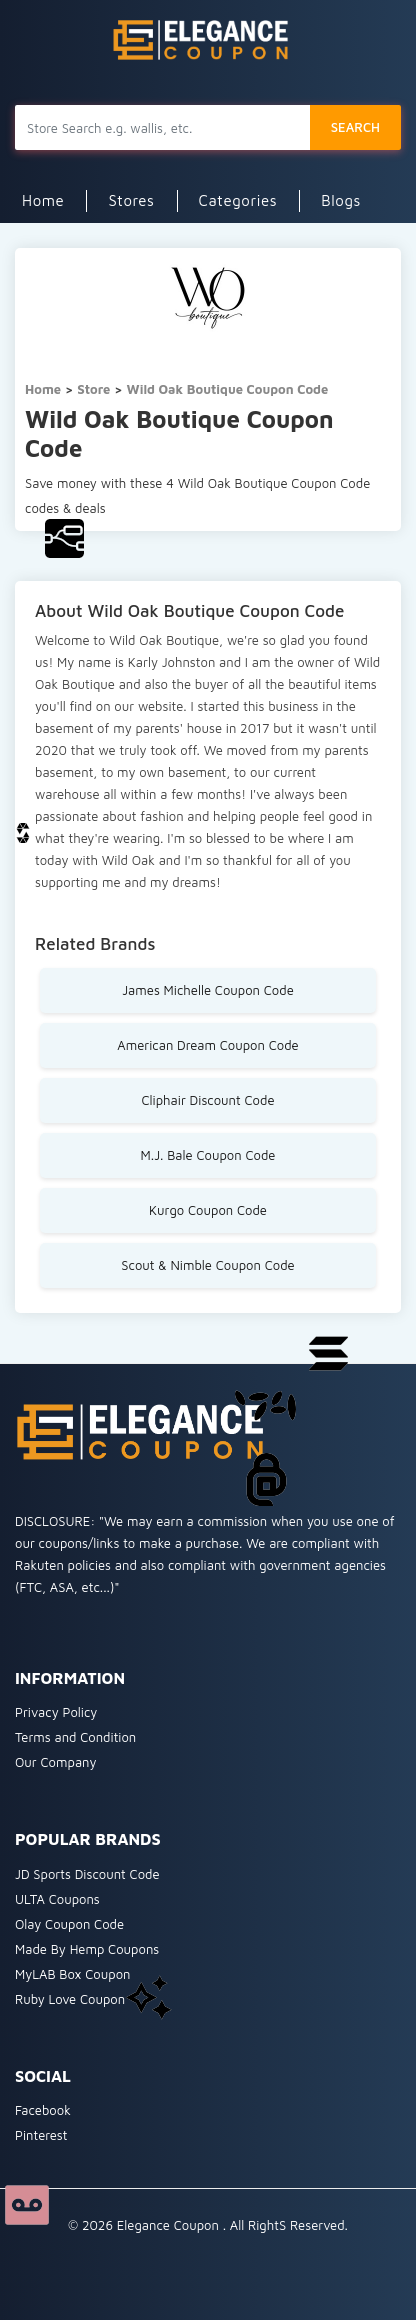 This screenshot has height=2320, width=416. I want to click on open addy.io email alias service, so click(266, 1479).